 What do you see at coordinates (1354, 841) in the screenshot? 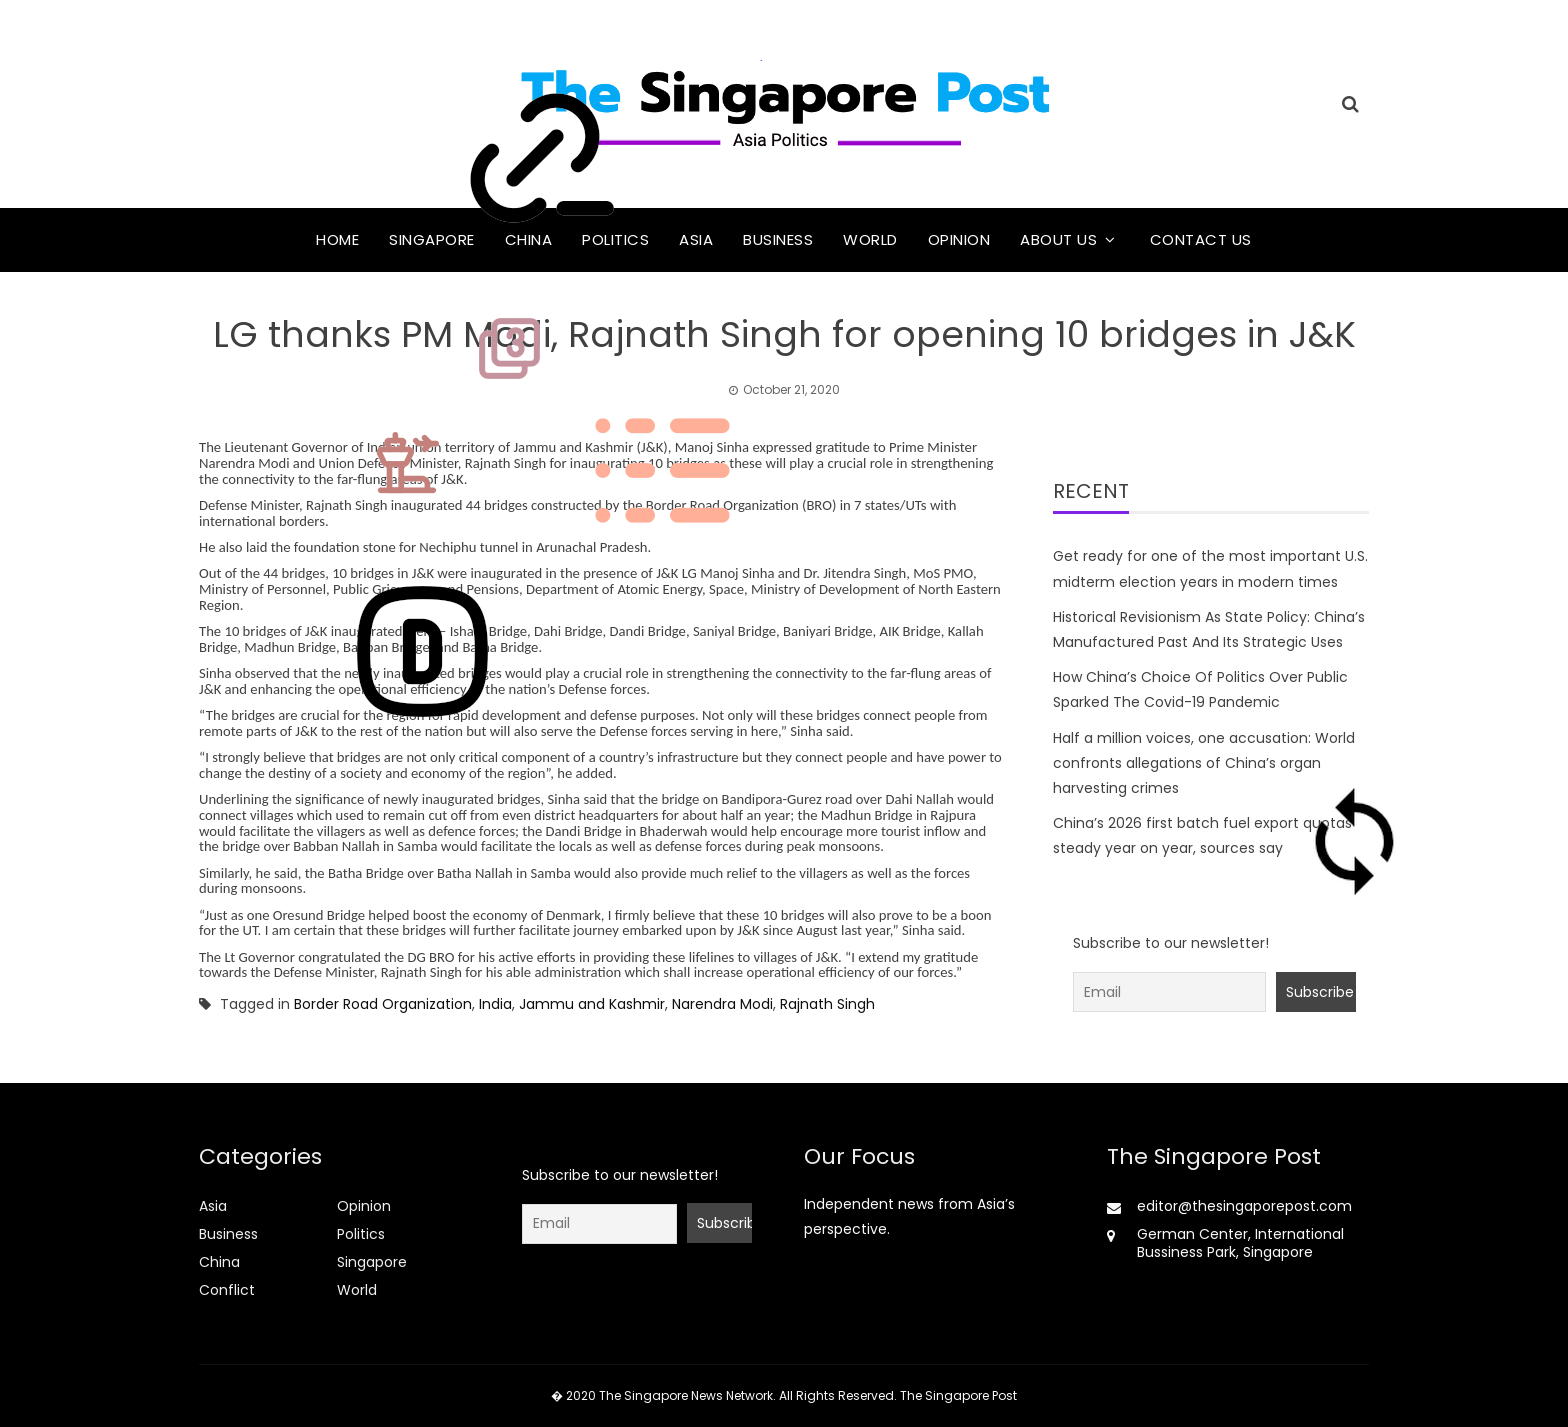
I see `sync data with cloud or server` at bounding box center [1354, 841].